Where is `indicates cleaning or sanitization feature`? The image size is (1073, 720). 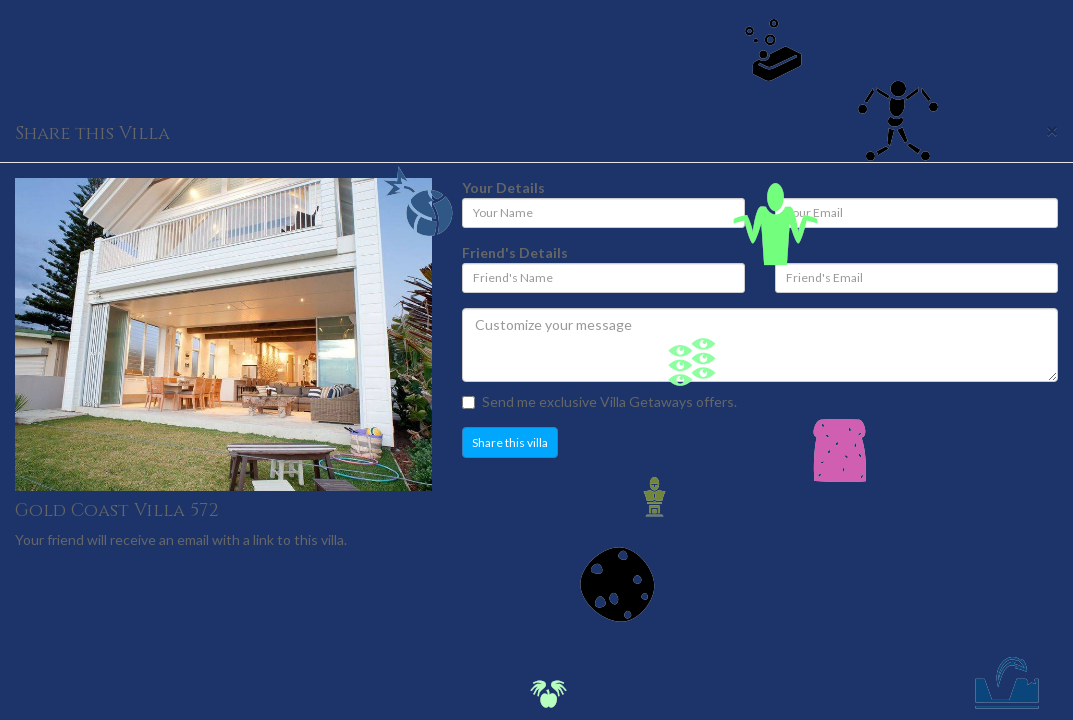 indicates cleaning or sanitization feature is located at coordinates (775, 51).